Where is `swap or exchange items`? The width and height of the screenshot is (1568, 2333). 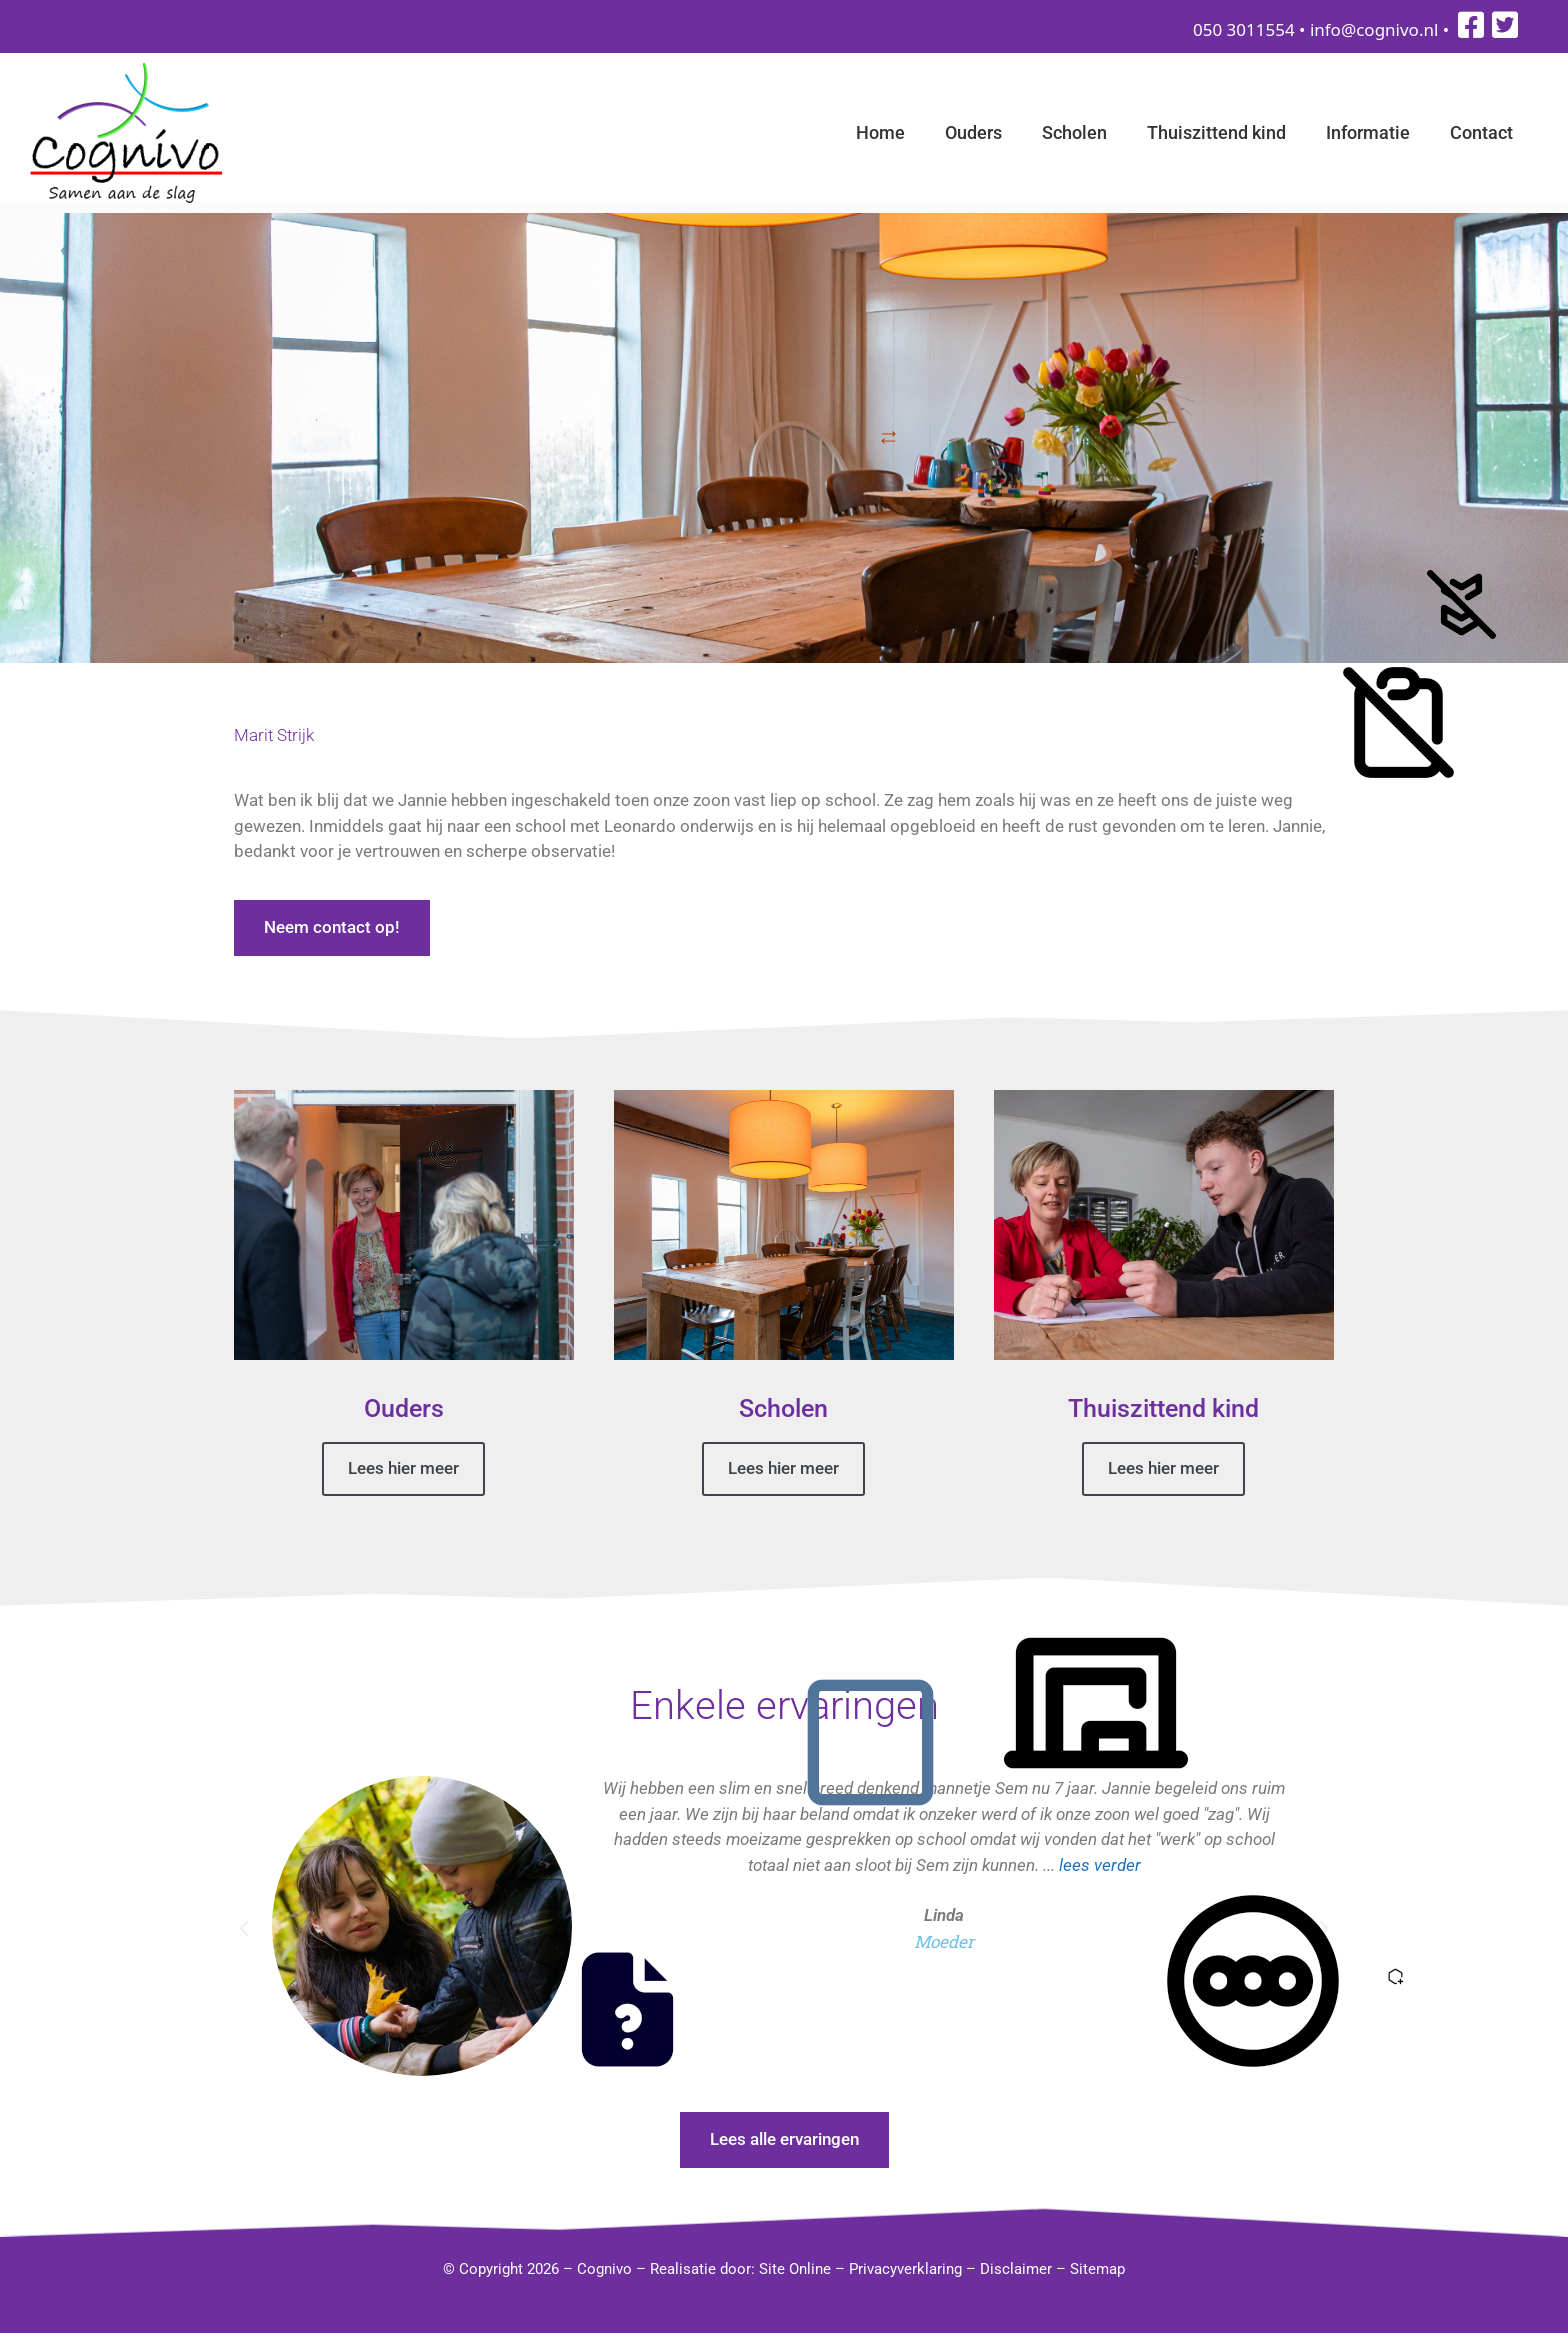
swap or exchange items is located at coordinates (888, 437).